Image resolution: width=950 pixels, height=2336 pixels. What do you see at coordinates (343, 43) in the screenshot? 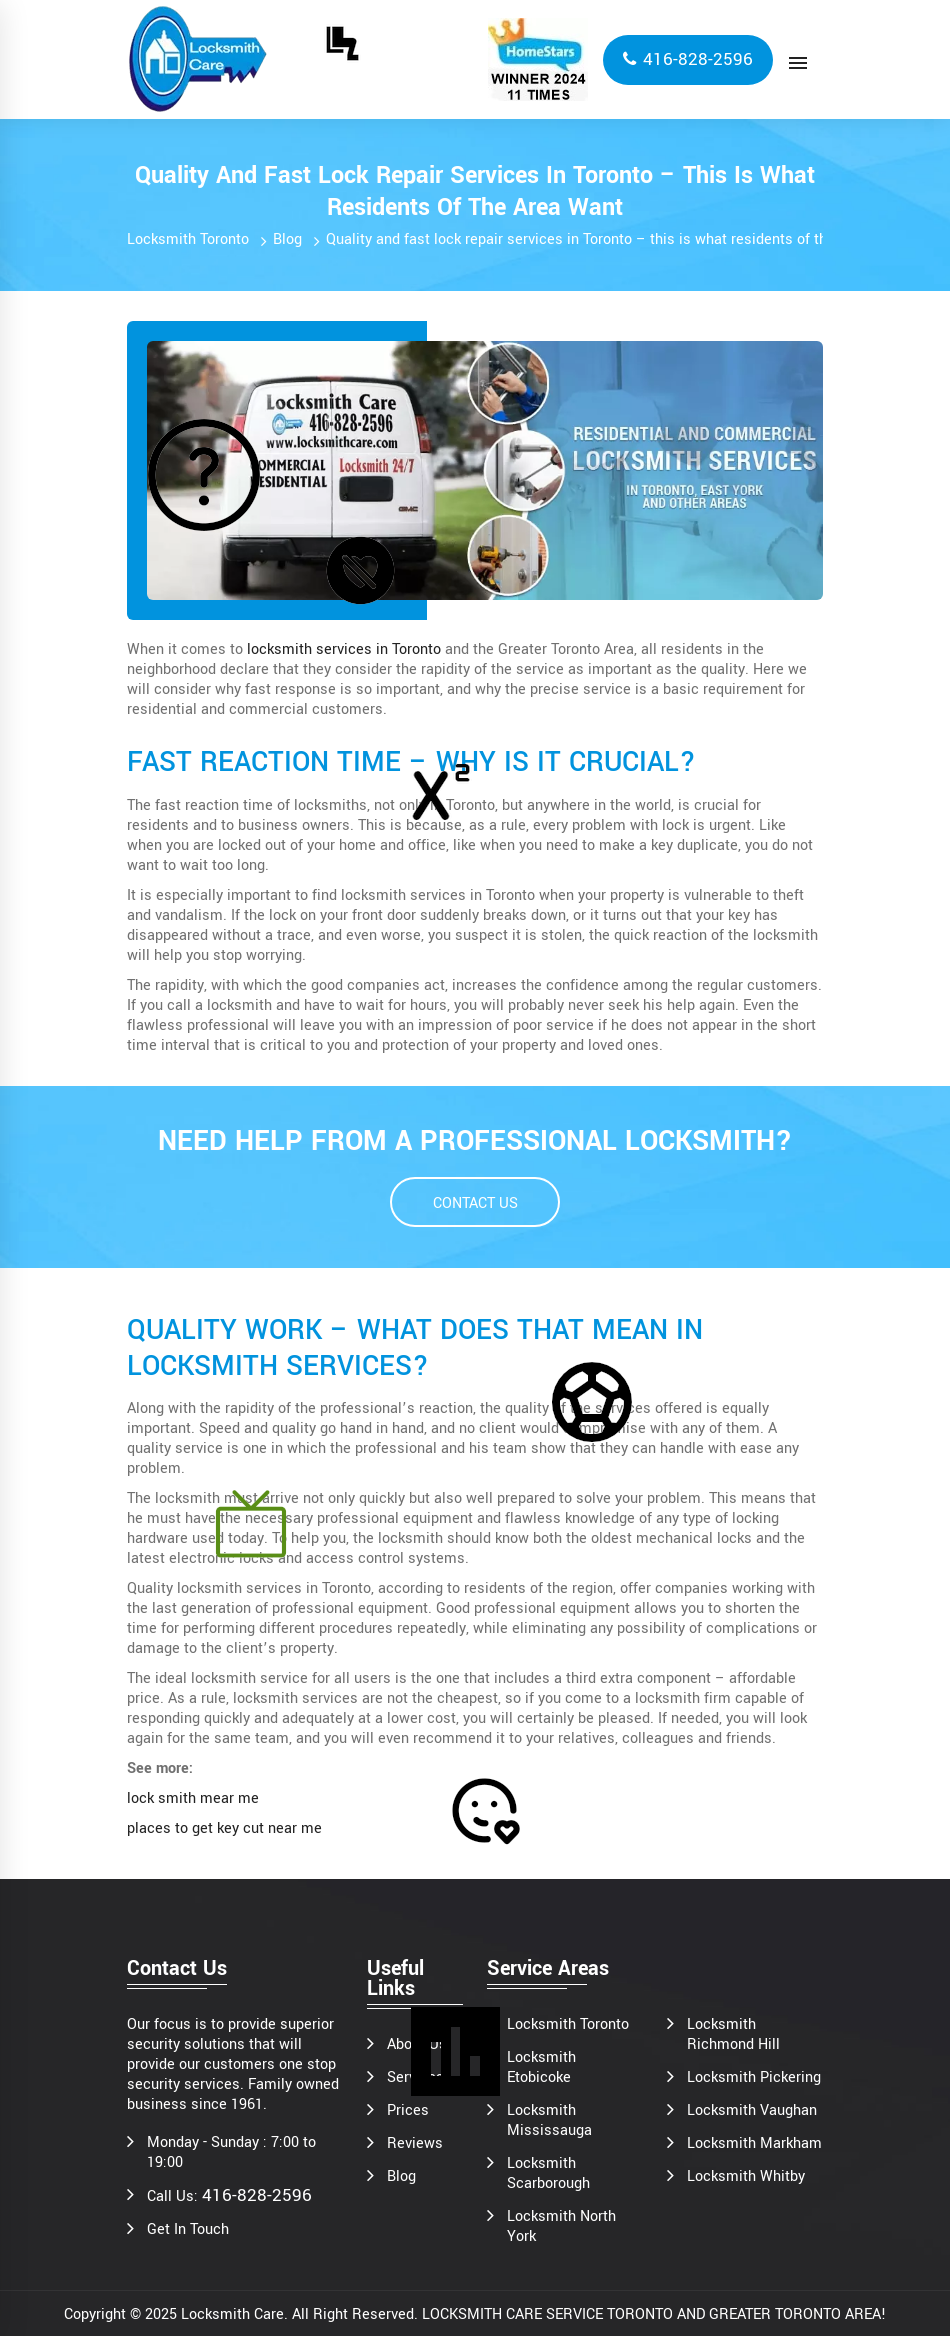
I see `indicates reduced legroom seating option` at bounding box center [343, 43].